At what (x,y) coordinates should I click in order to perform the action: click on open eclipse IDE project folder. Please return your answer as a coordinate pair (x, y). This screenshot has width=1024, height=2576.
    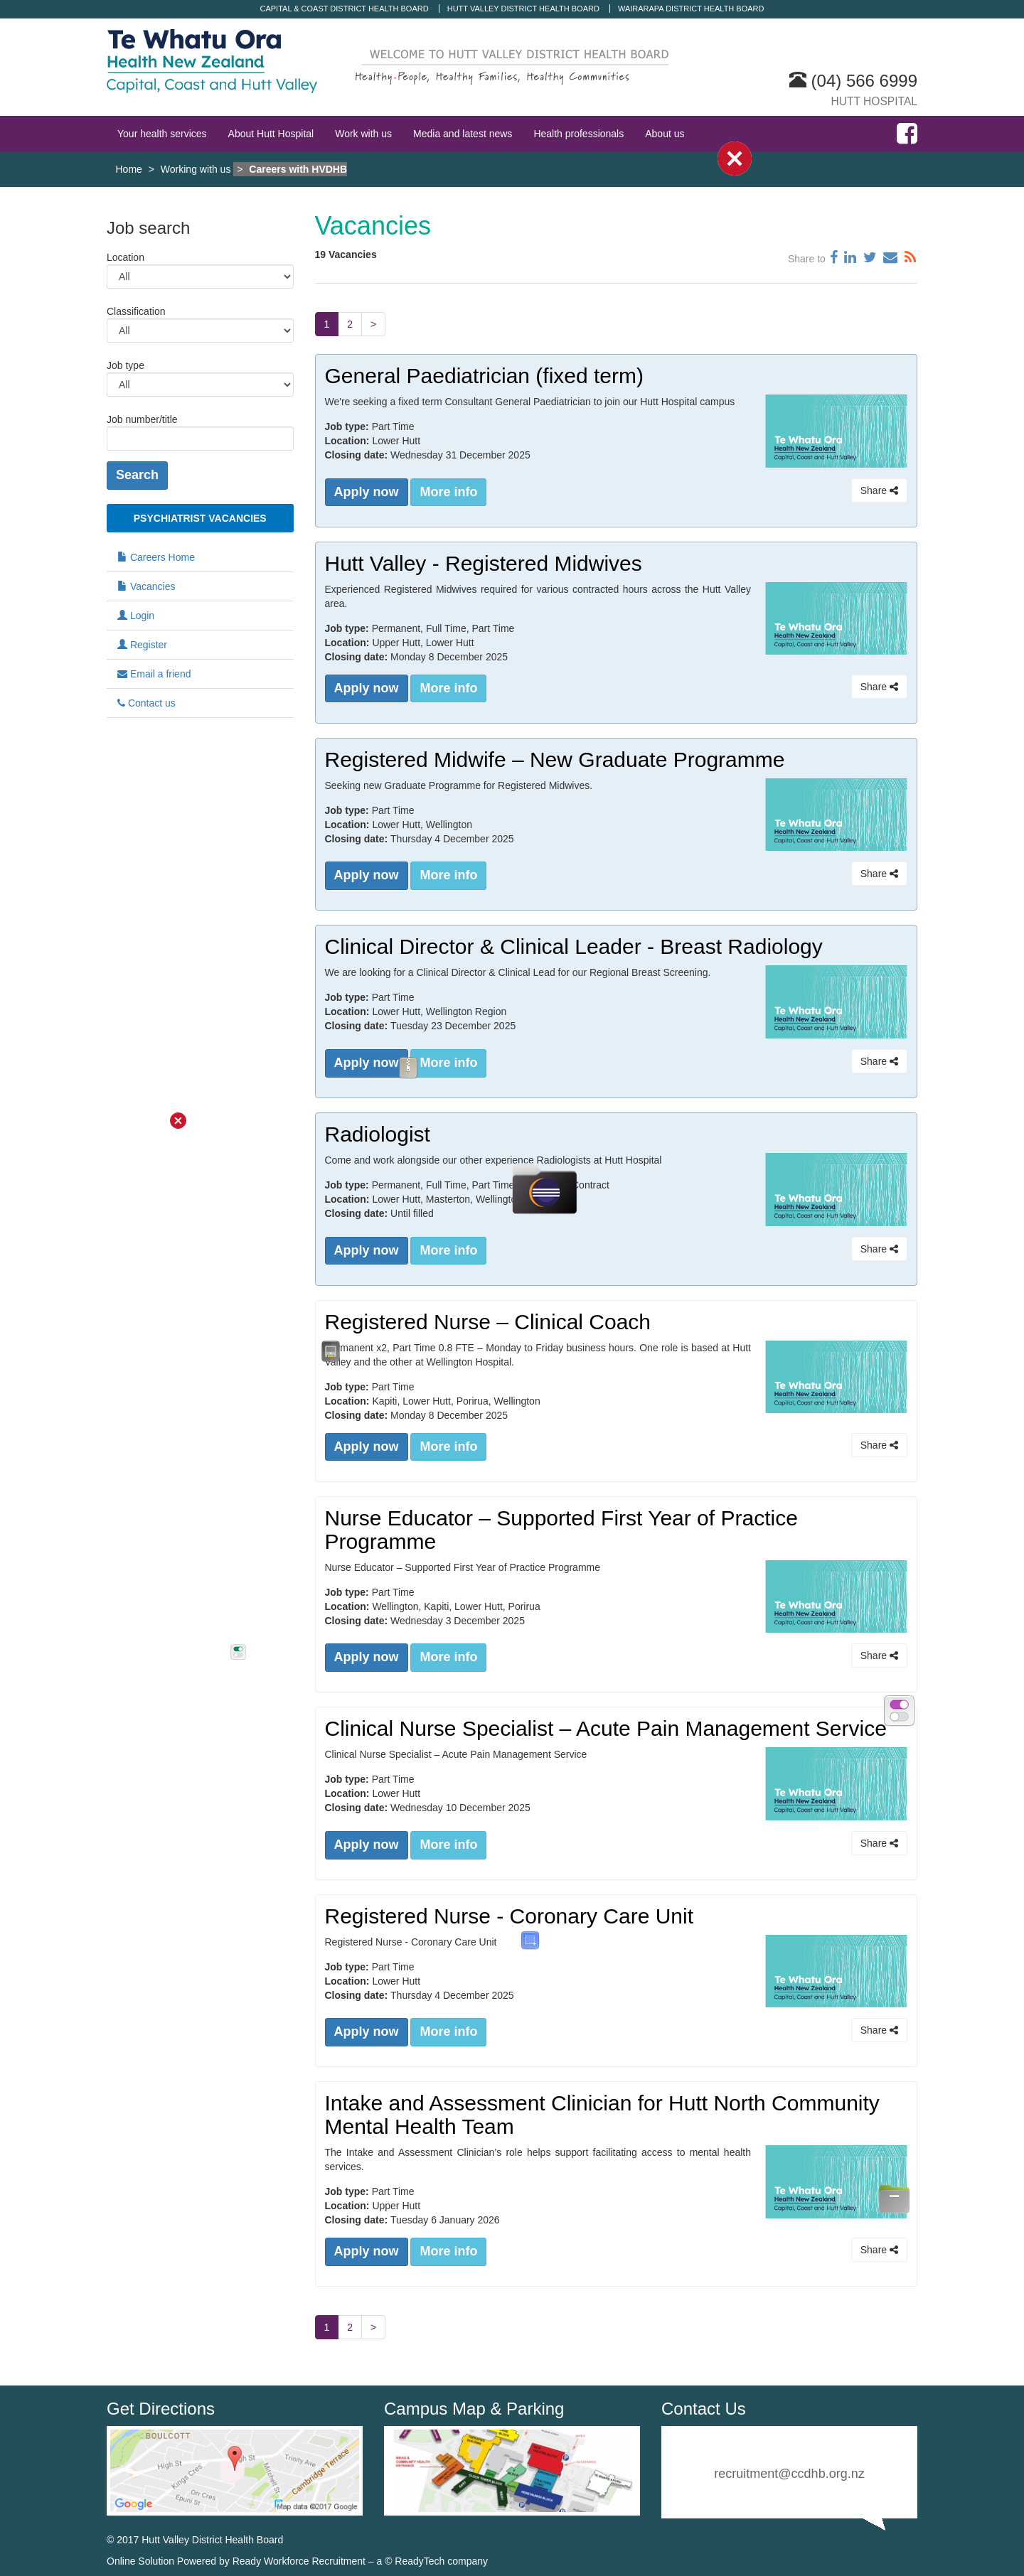
    Looking at the image, I should click on (544, 1190).